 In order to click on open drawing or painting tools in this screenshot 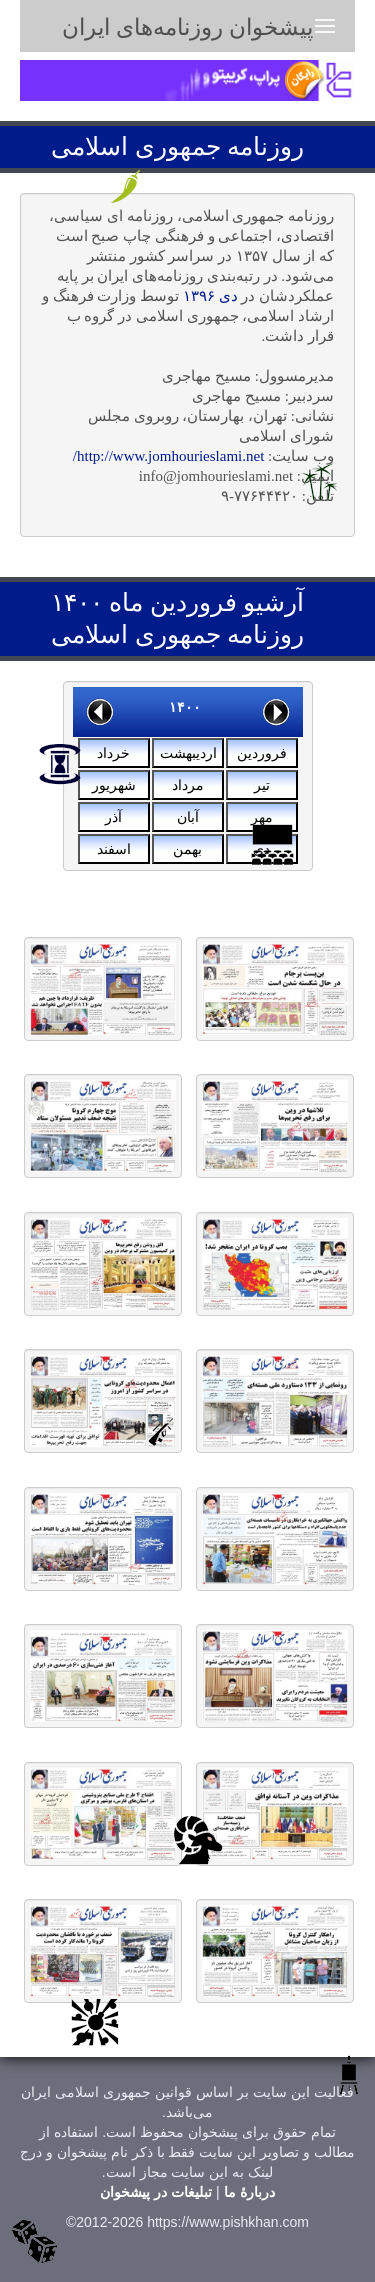, I will do `click(349, 2075)`.